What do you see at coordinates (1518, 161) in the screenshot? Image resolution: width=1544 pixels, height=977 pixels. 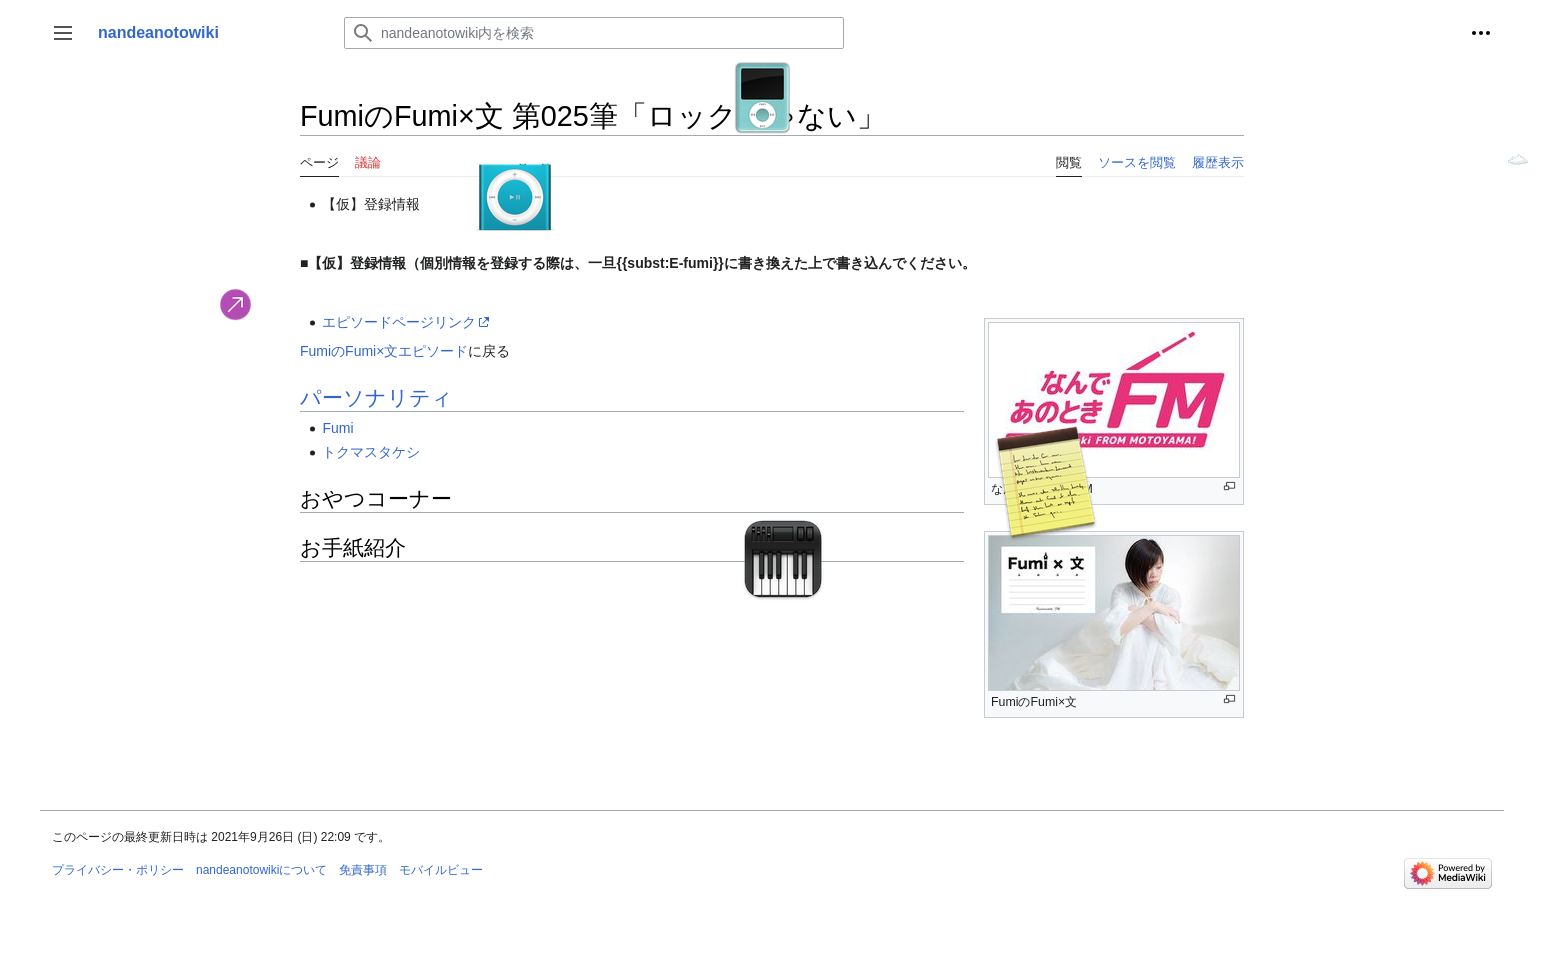 I see `indicates overcast or cloudy weather conditions` at bounding box center [1518, 161].